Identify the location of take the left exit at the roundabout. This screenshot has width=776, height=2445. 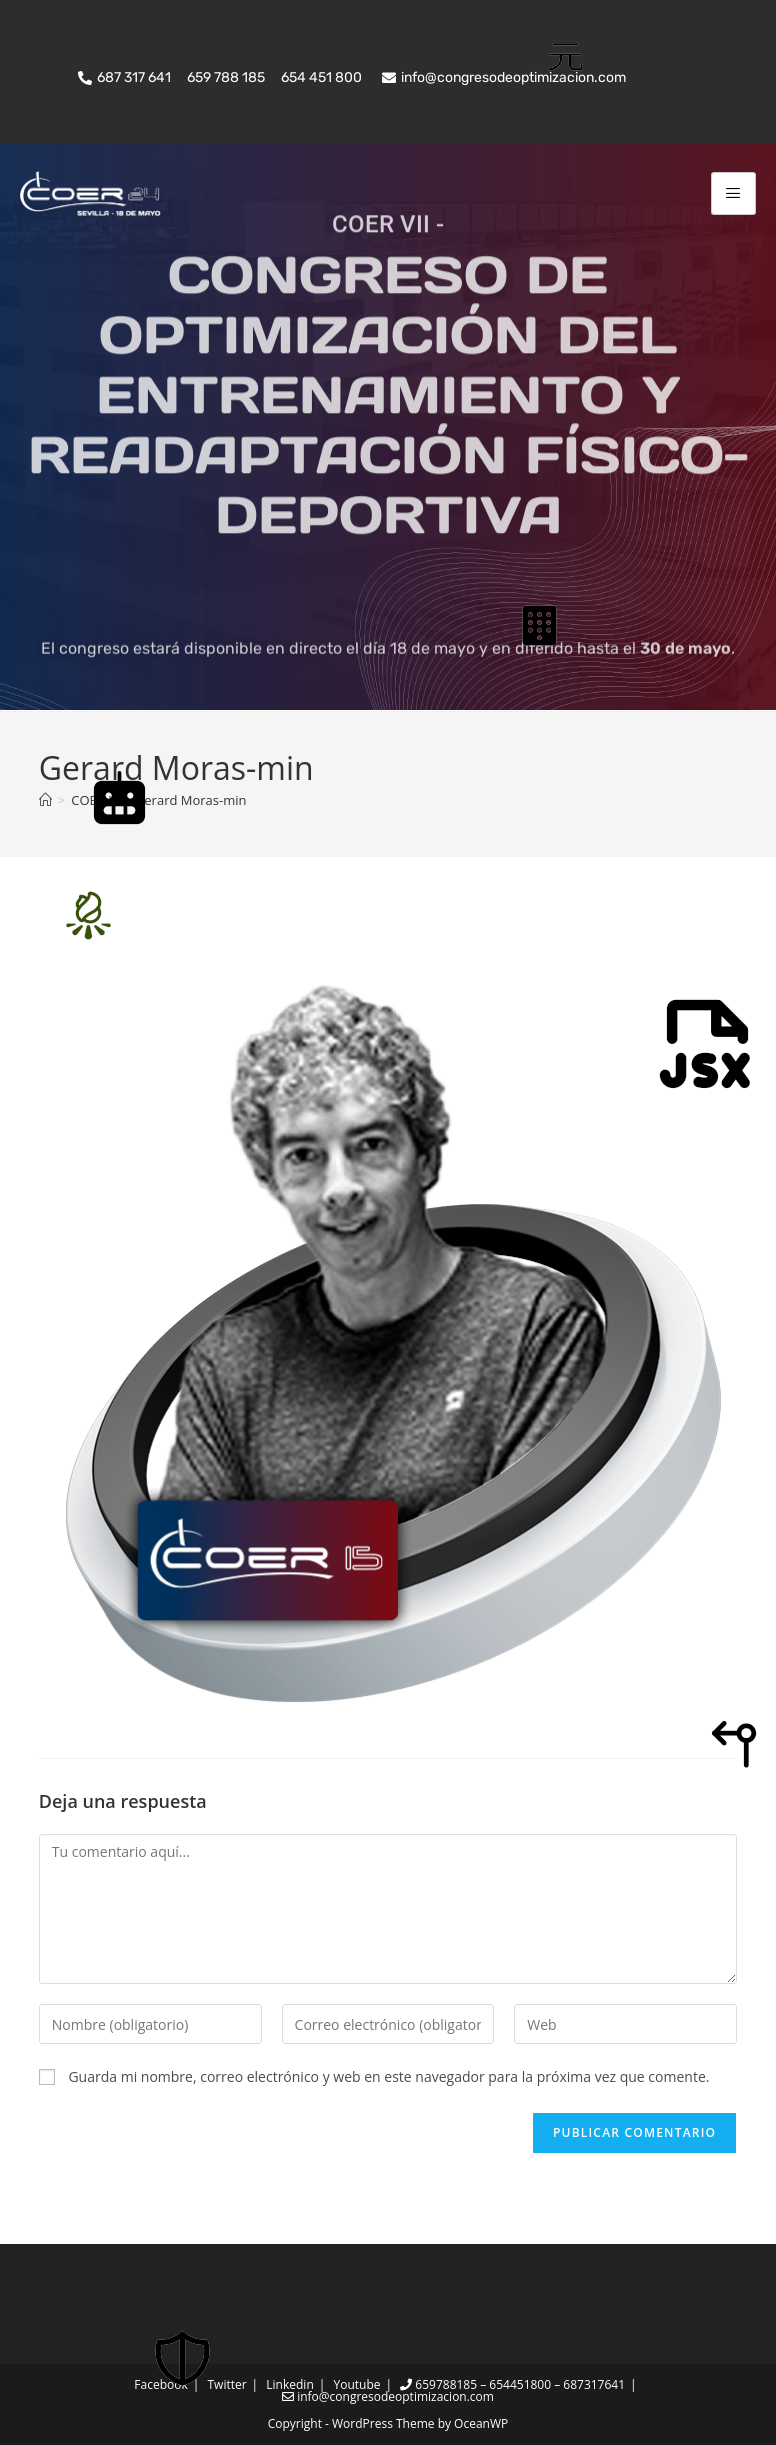
(736, 1745).